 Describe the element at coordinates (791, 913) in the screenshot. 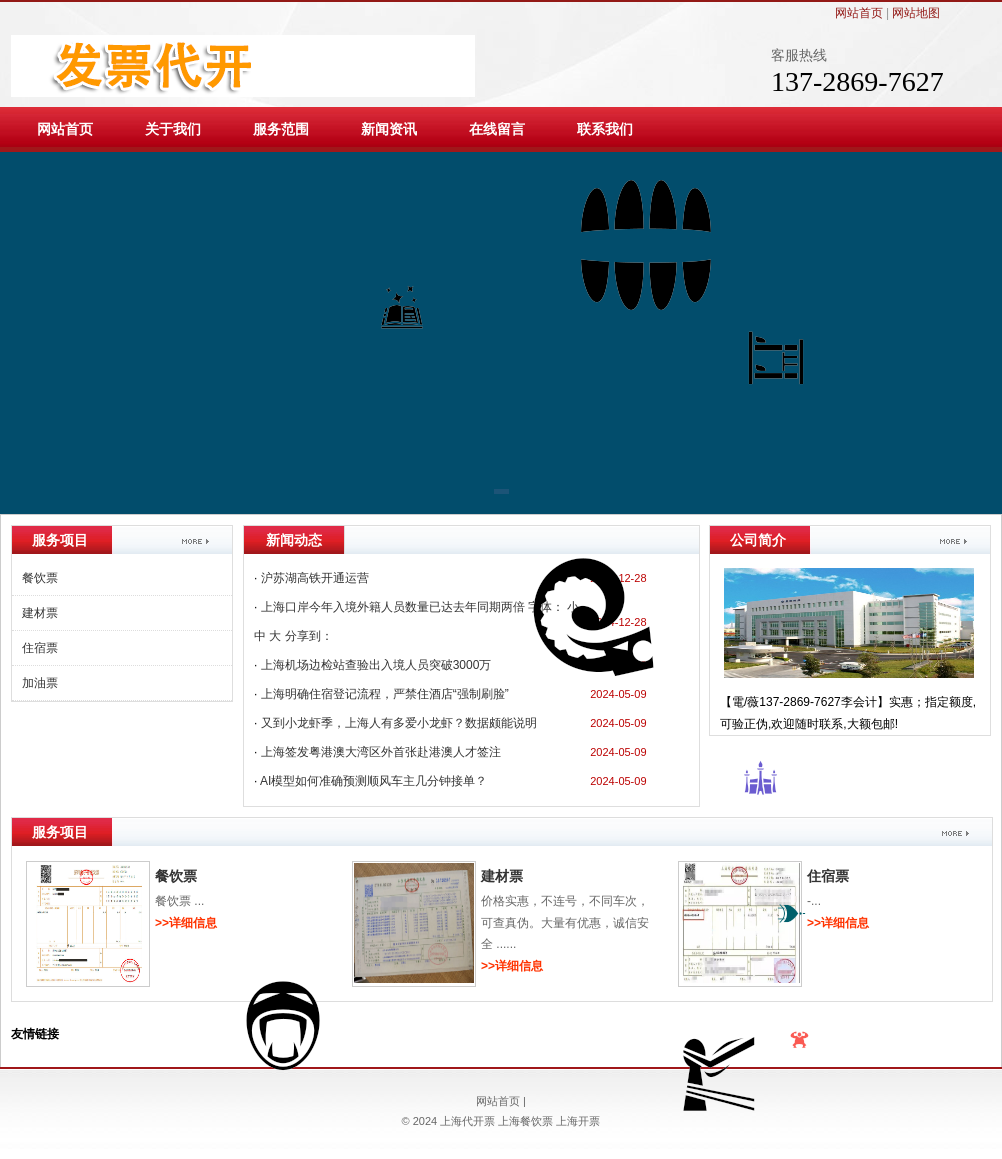

I see `XNOR logic gate symbol in circuit design tool` at that location.